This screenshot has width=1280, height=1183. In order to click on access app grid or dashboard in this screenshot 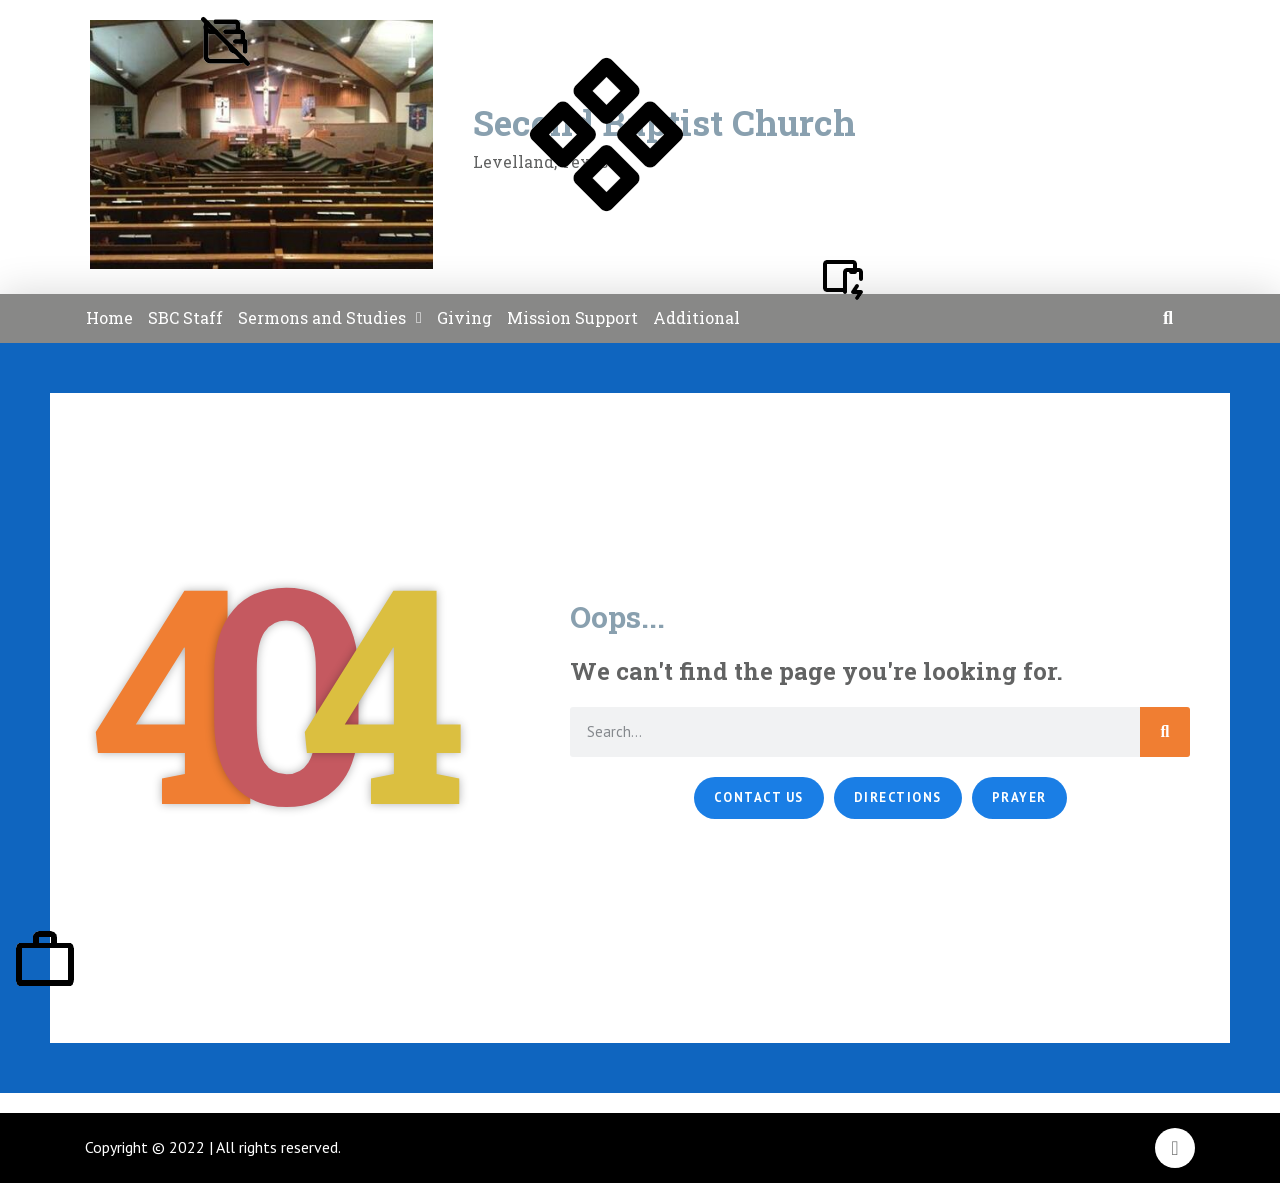, I will do `click(606, 134)`.